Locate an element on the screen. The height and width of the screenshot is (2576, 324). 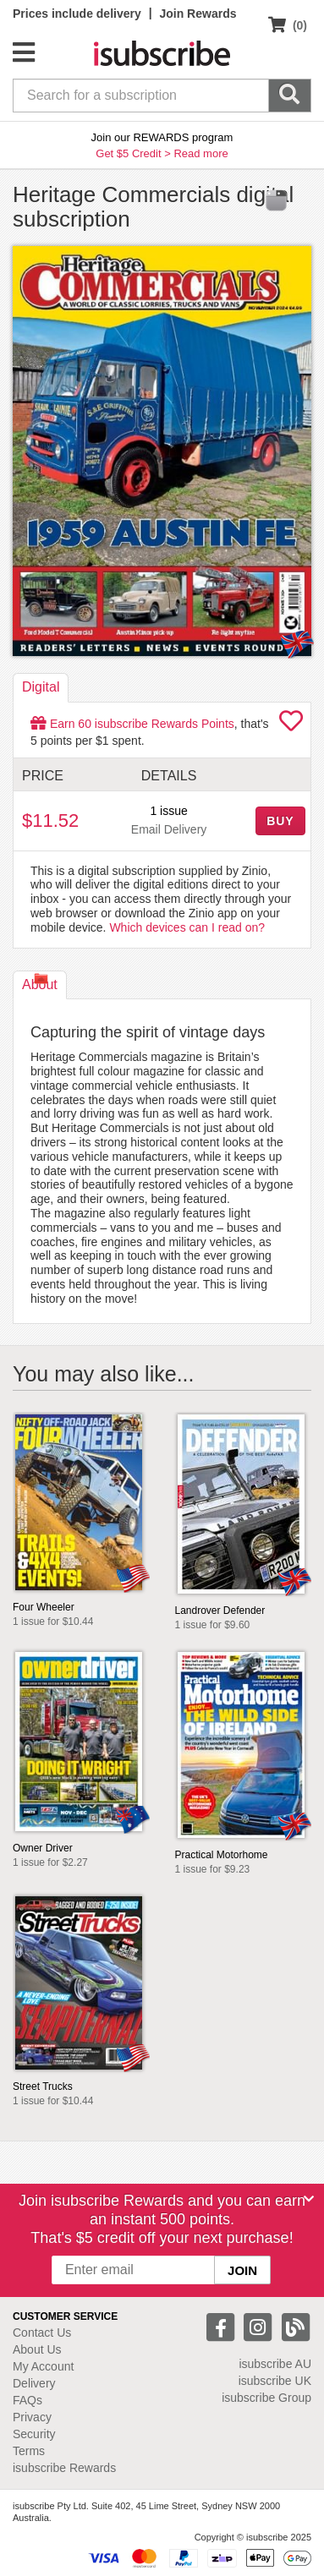
open tabs preferences in system settings is located at coordinates (276, 200).